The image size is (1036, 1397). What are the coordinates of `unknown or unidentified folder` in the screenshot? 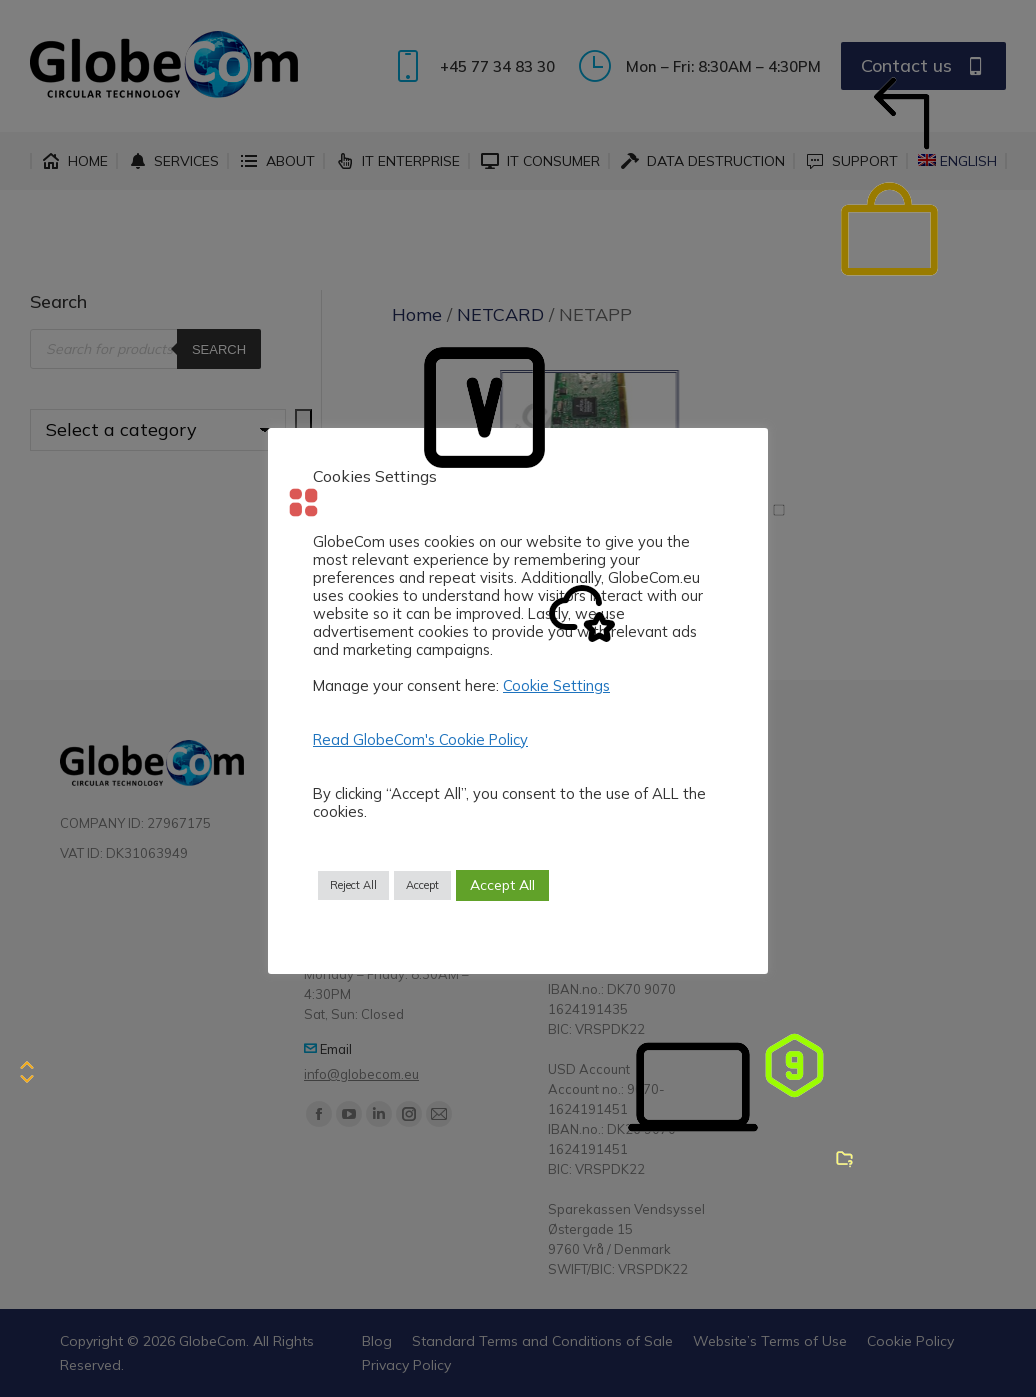 It's located at (844, 1158).